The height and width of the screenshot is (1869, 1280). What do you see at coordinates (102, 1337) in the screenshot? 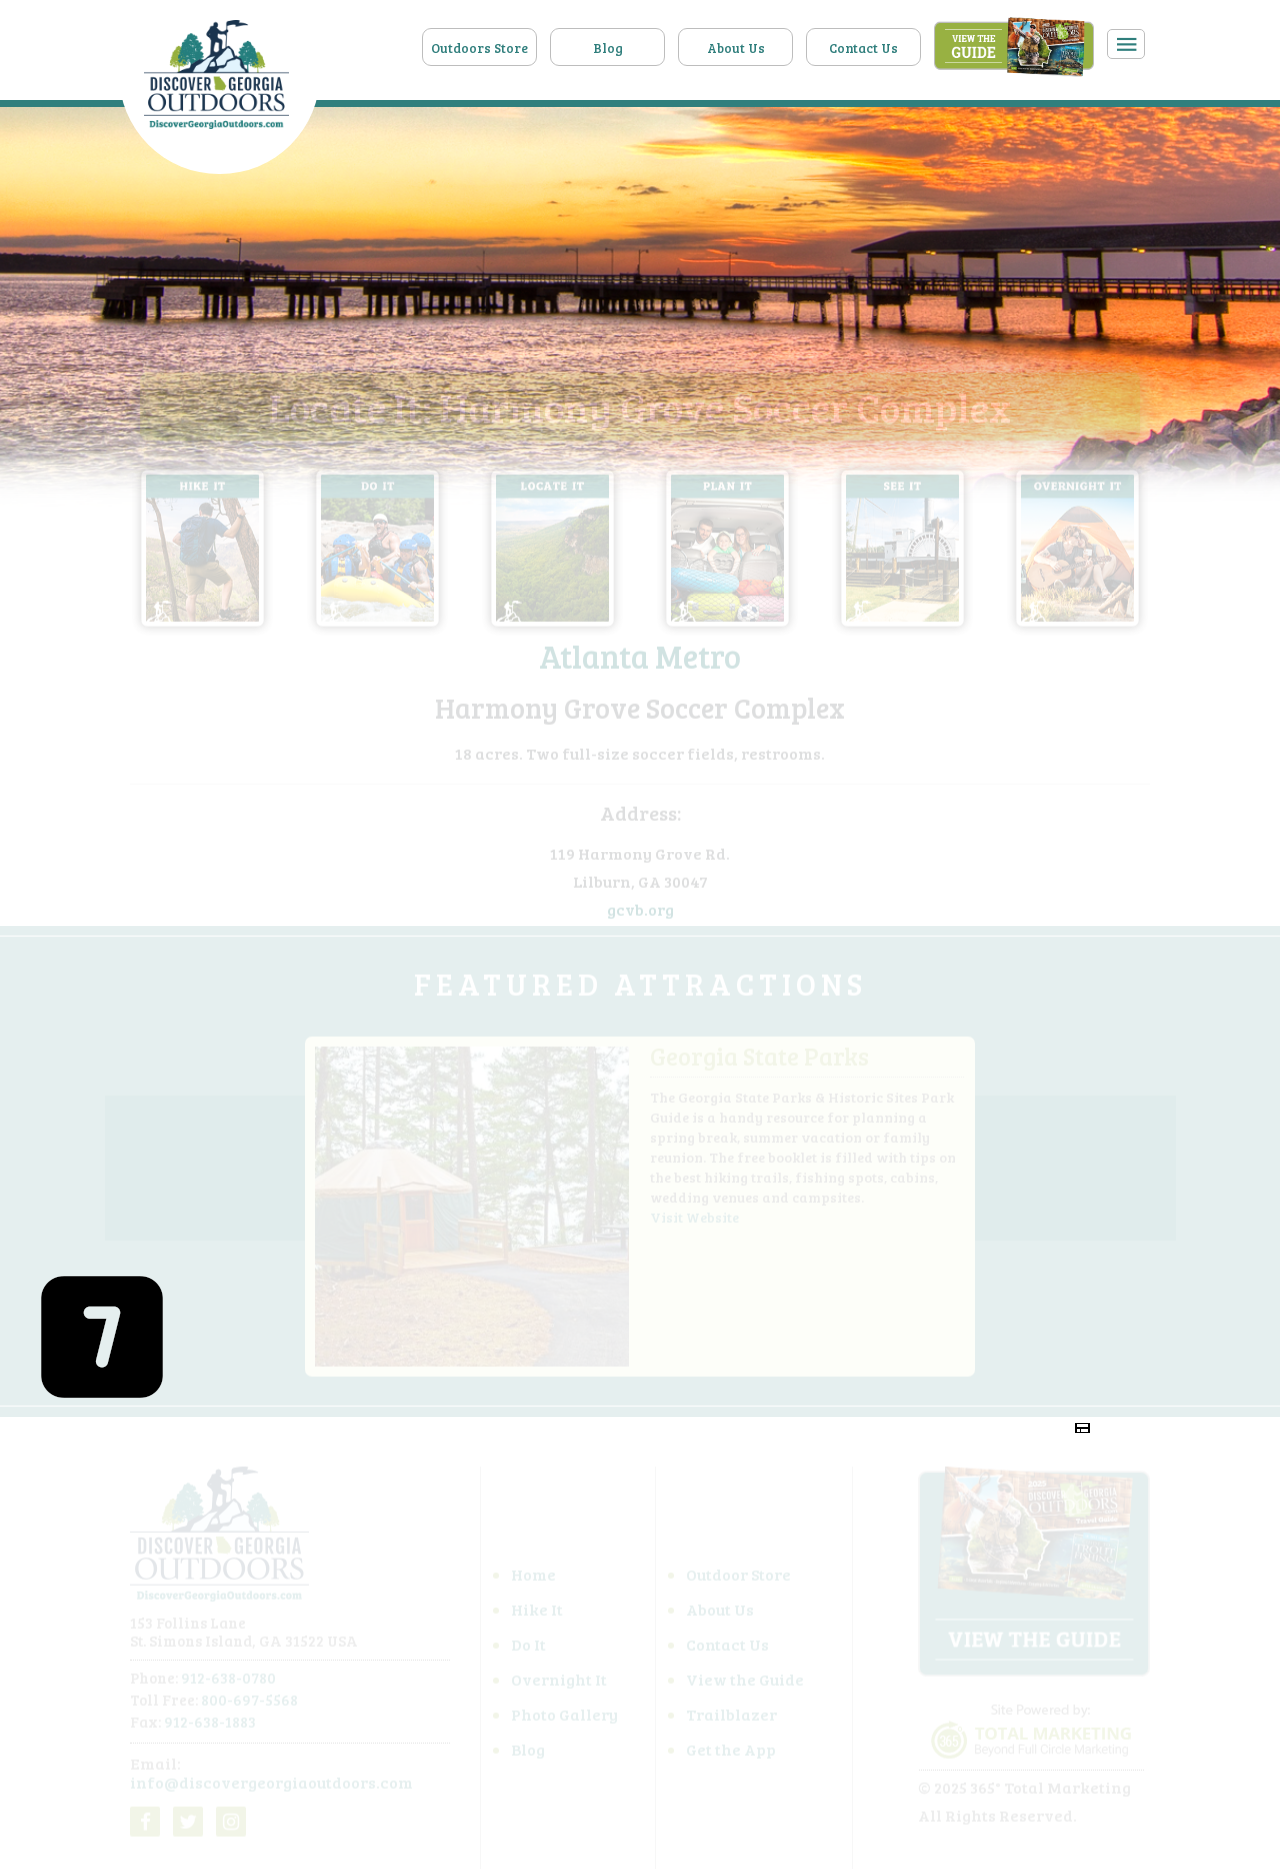
I see `select or navigate to item number 7` at bounding box center [102, 1337].